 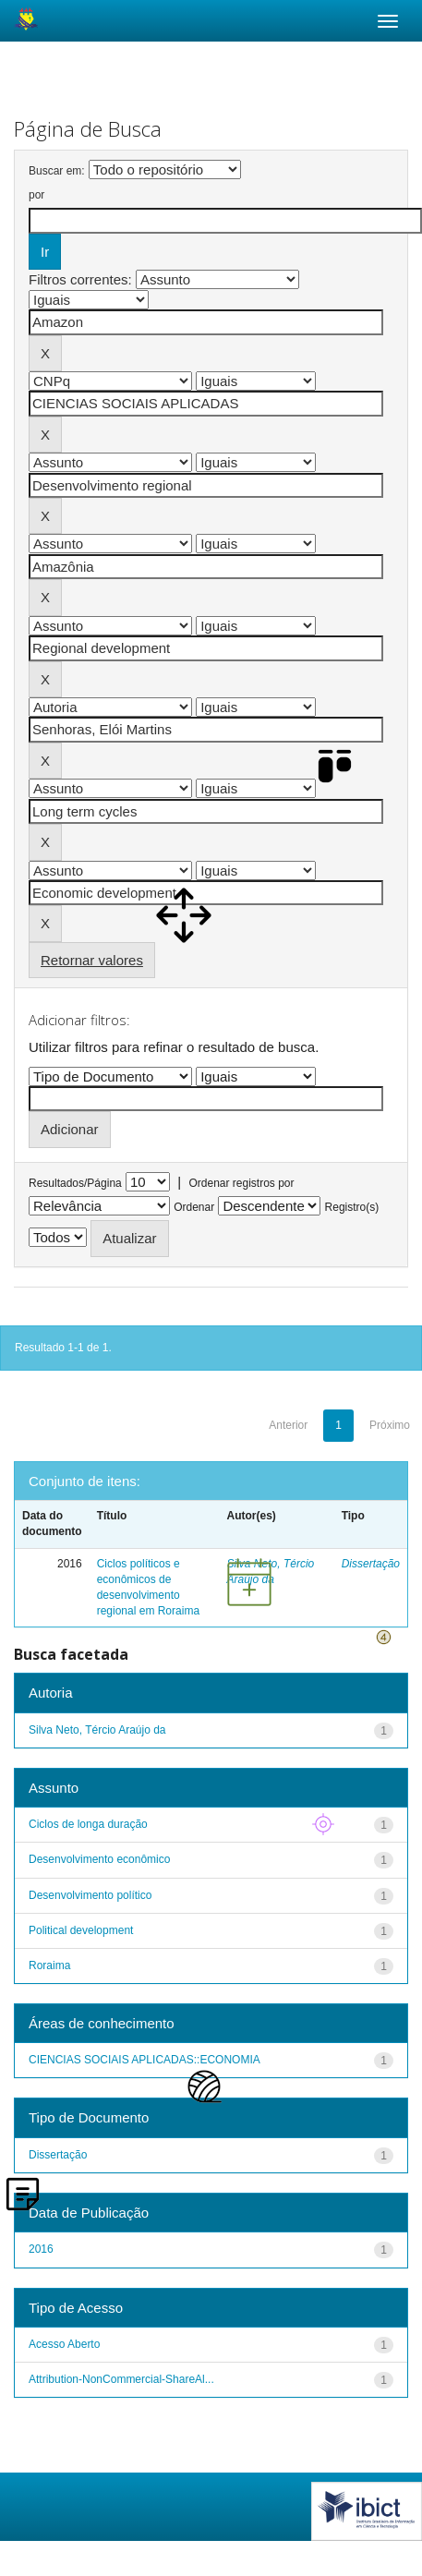 What do you see at coordinates (22, 2194) in the screenshot?
I see `create a new note` at bounding box center [22, 2194].